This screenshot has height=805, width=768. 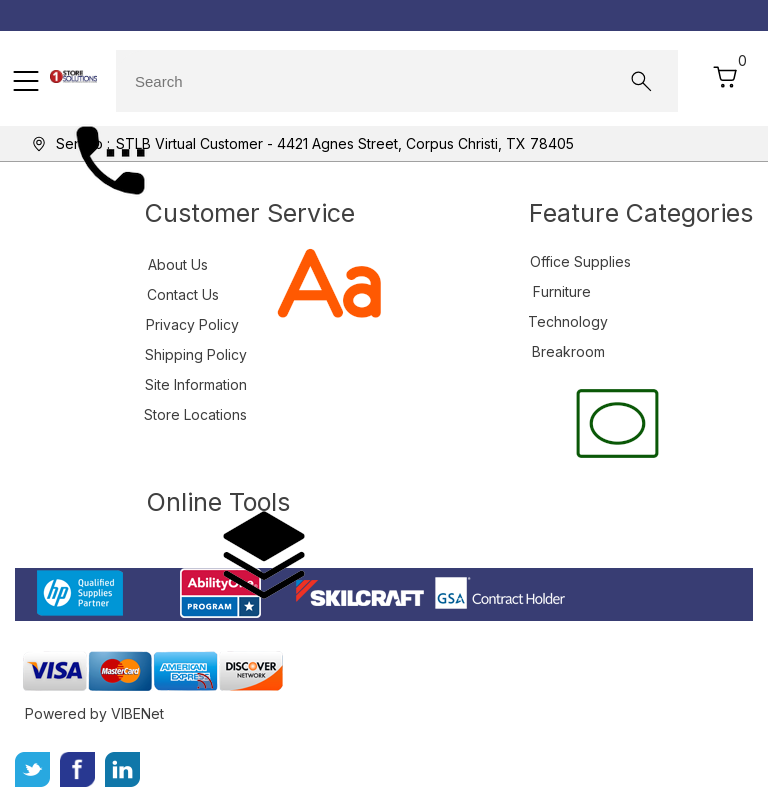 I want to click on apply vignette effect to photo, so click(x=617, y=423).